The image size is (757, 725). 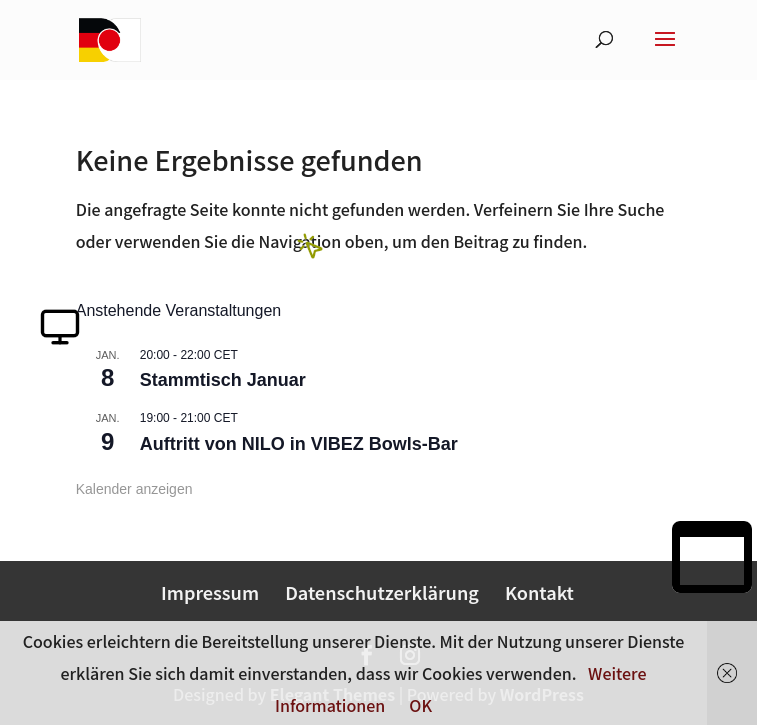 What do you see at coordinates (60, 327) in the screenshot?
I see `switch to desktop display mode` at bounding box center [60, 327].